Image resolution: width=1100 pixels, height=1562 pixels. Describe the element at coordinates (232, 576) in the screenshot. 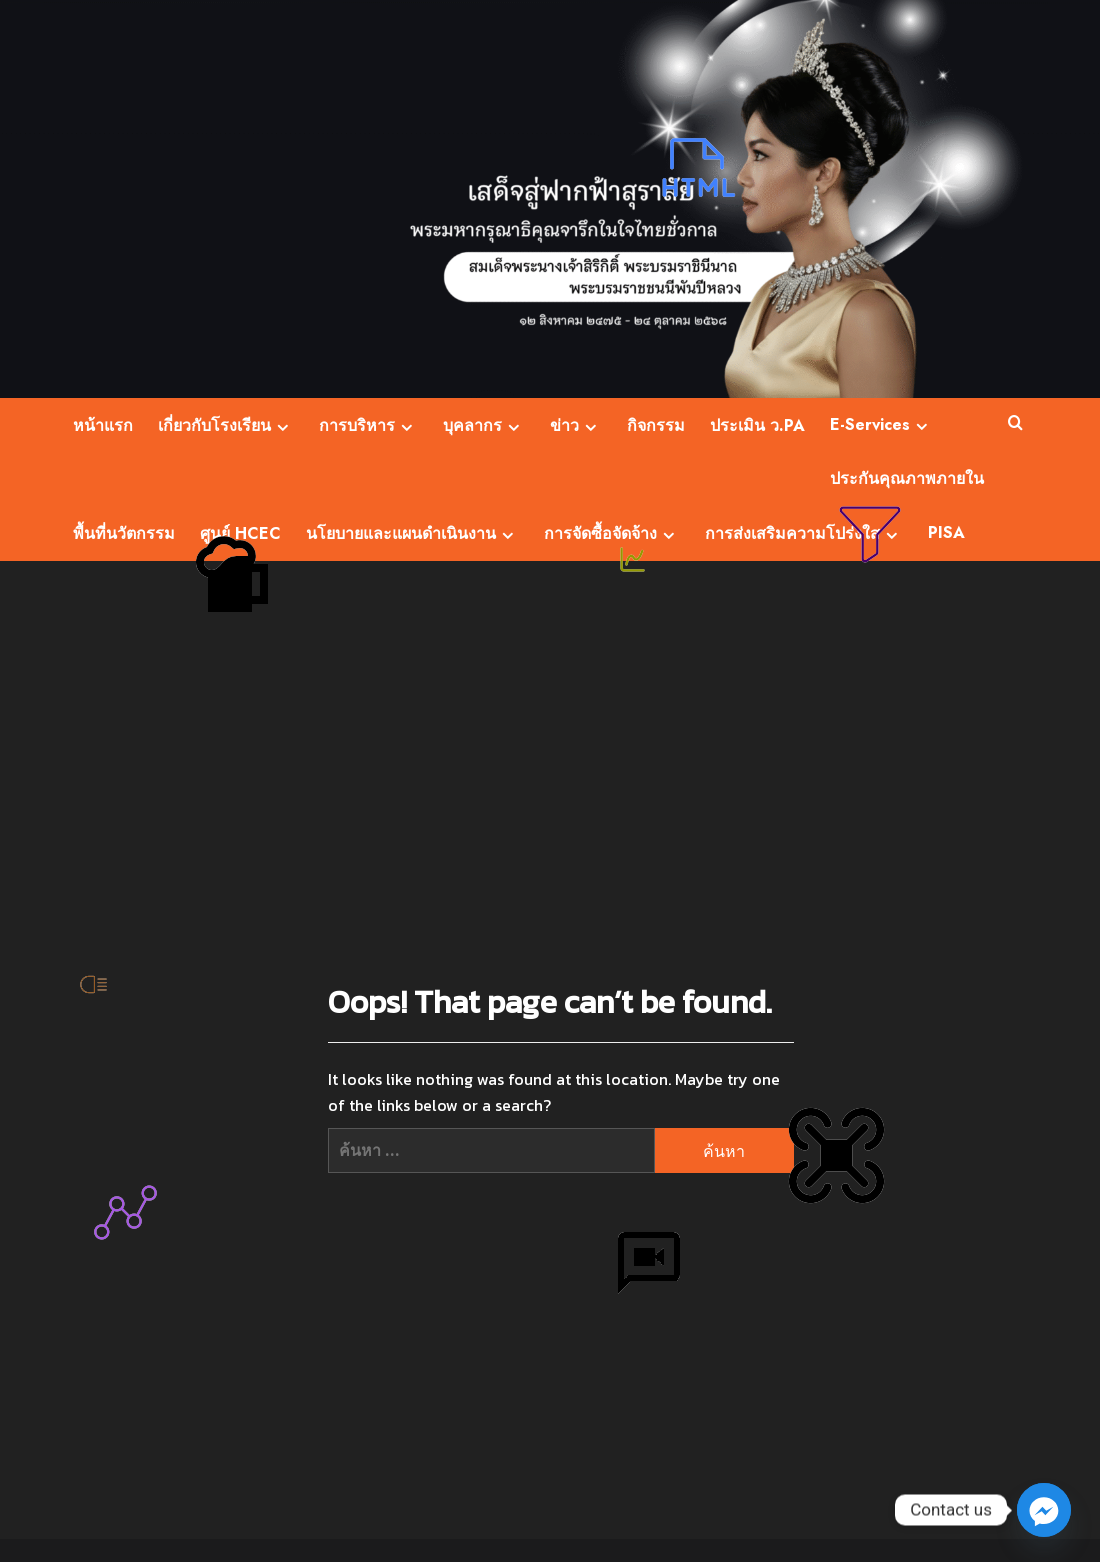

I see `find nearby sports bars or pubs` at that location.